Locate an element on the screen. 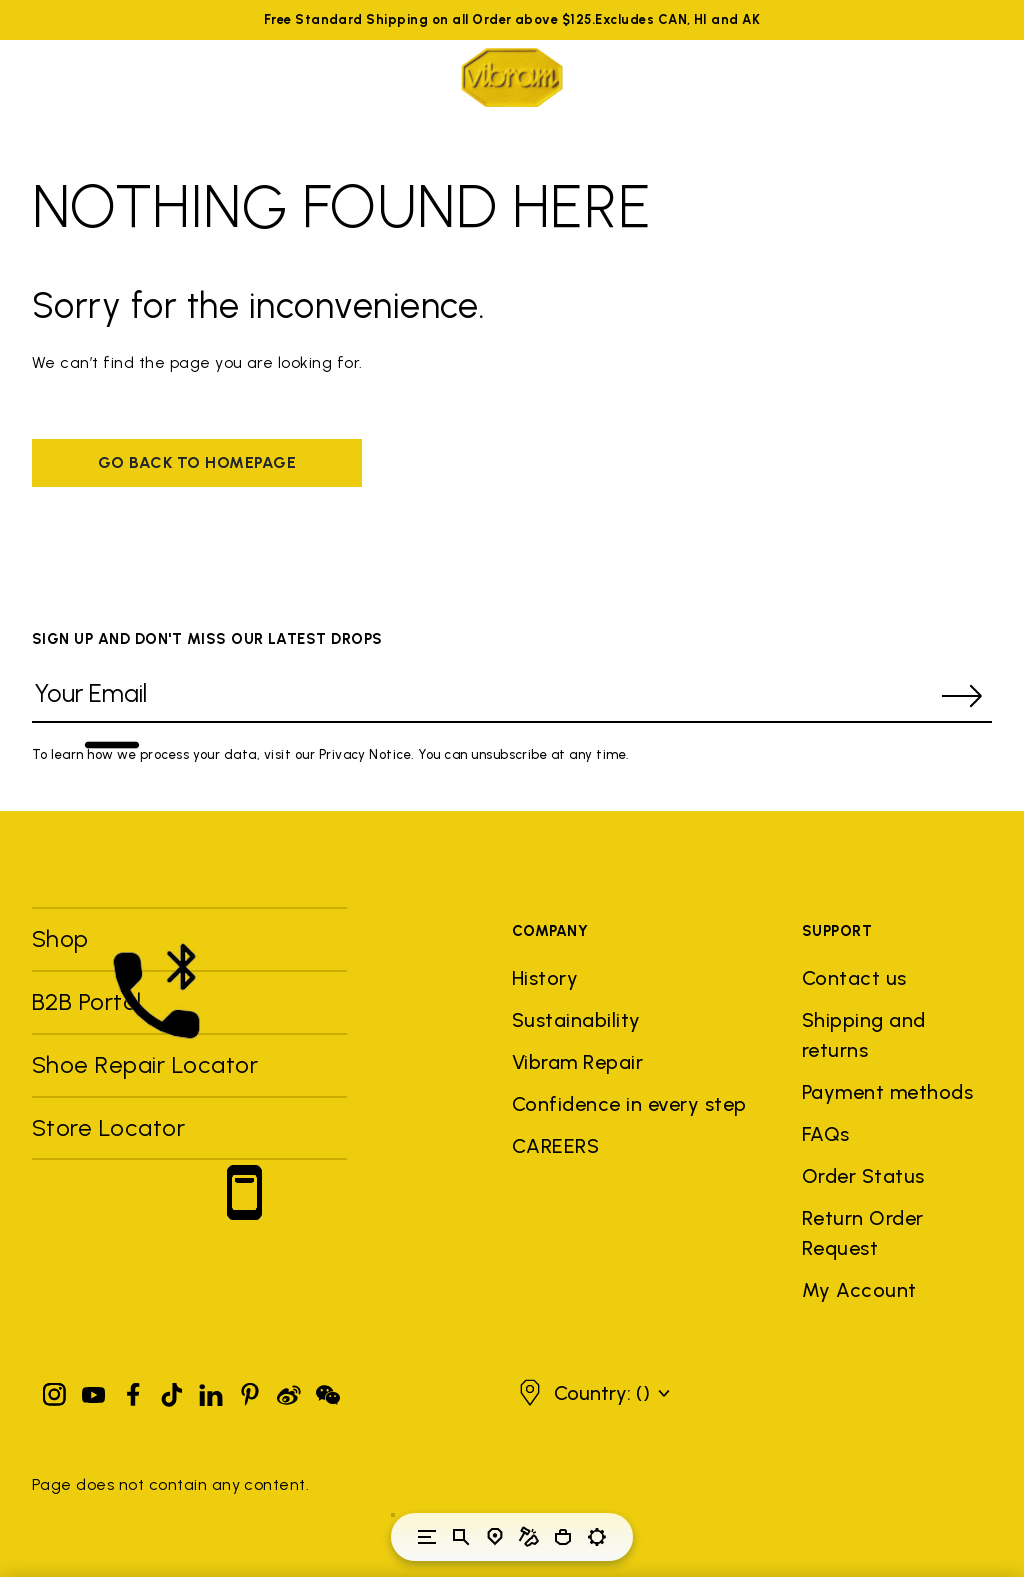 This screenshot has height=1577, width=1024. minimize the current window is located at coordinates (112, 728).